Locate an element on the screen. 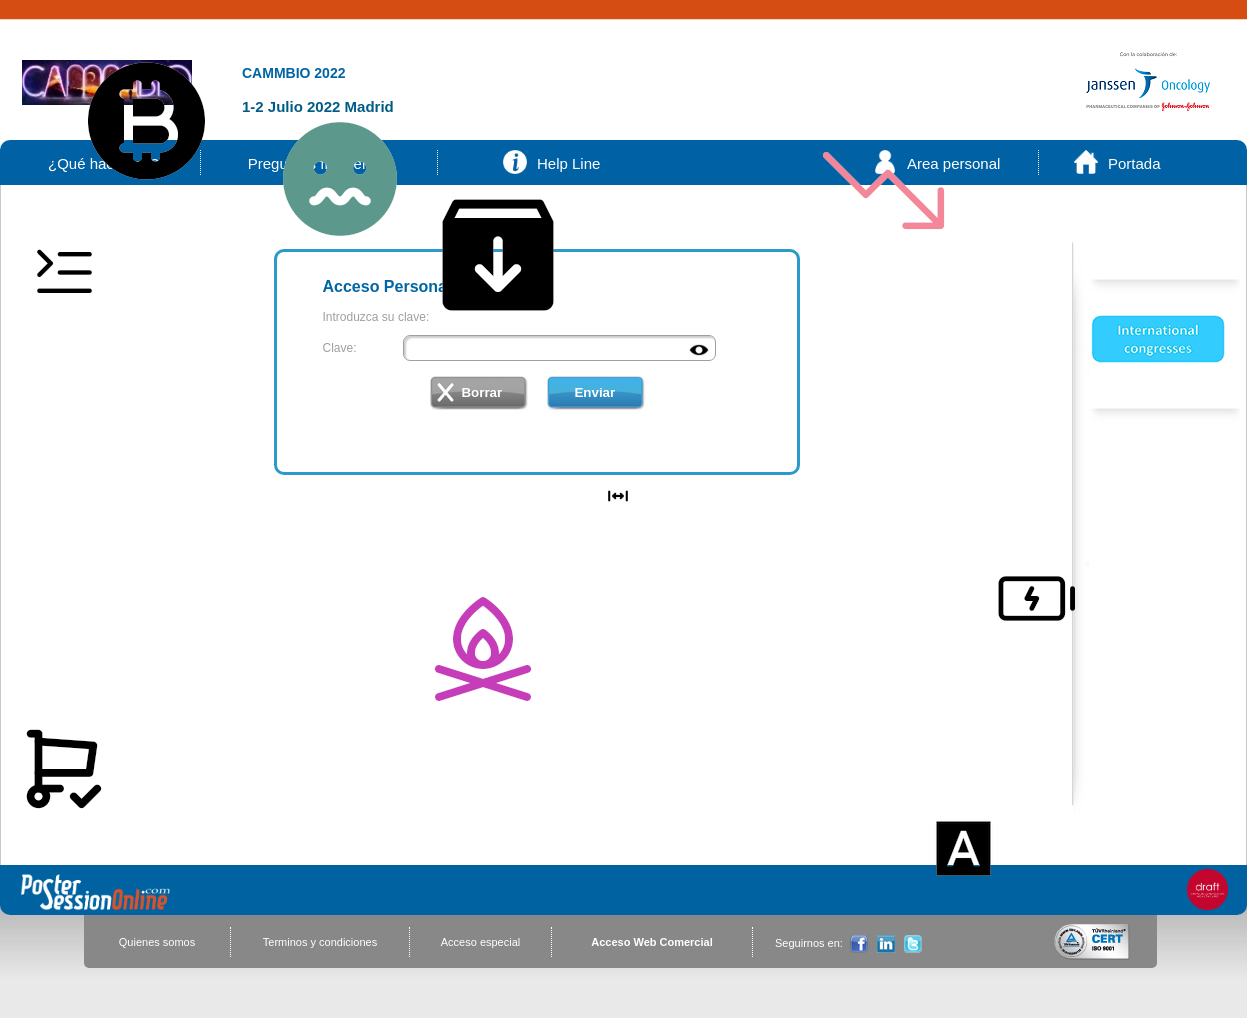 The width and height of the screenshot is (1247, 1018). download or install a new font is located at coordinates (963, 848).